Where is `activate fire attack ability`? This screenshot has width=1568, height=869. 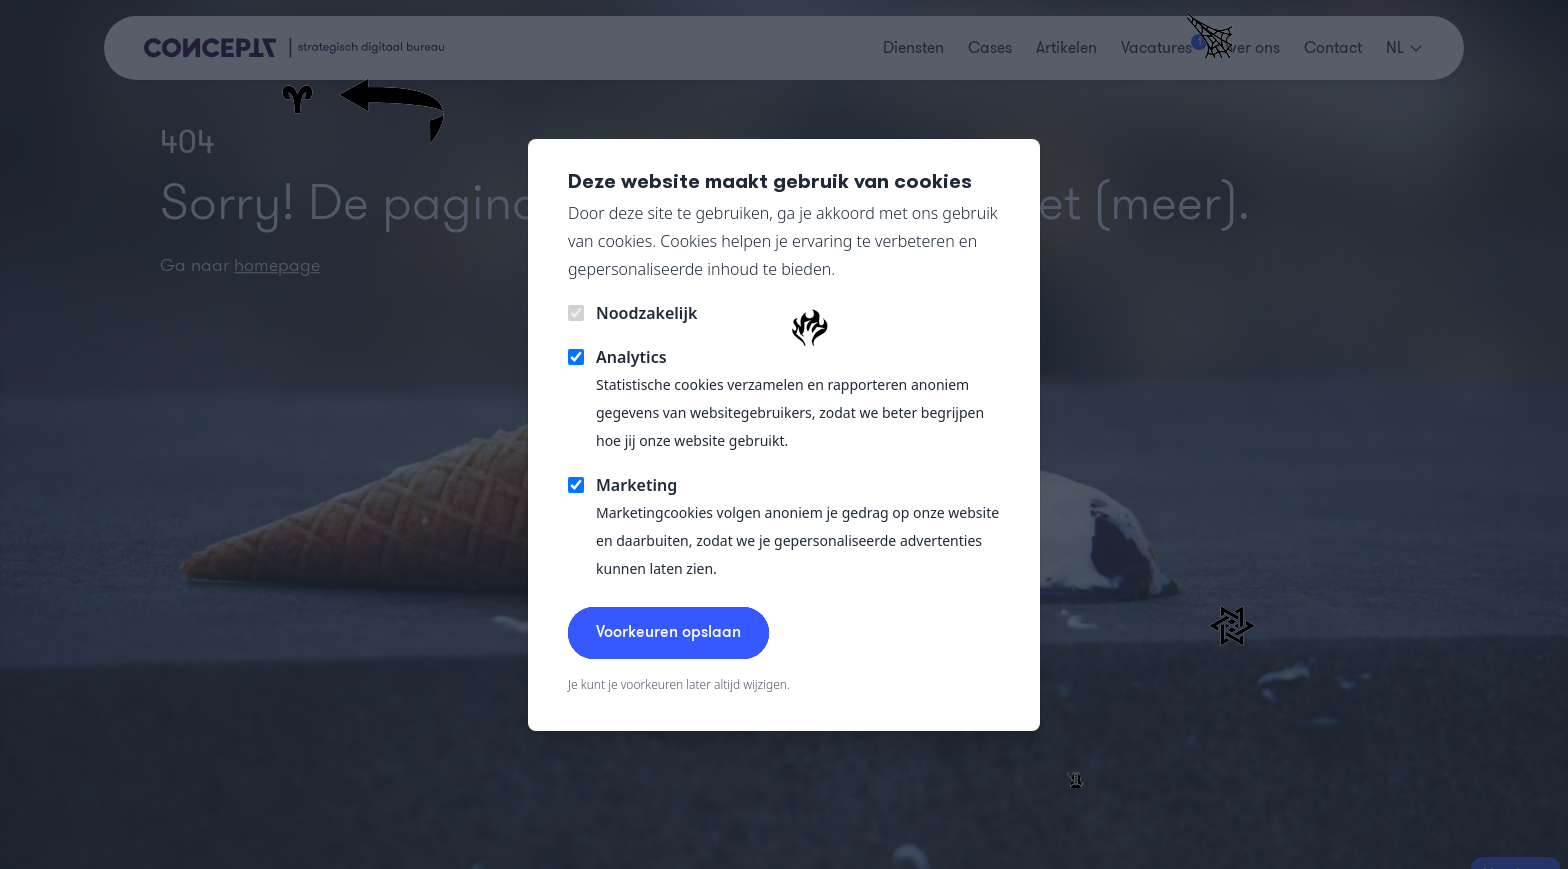 activate fire attack ability is located at coordinates (809, 327).